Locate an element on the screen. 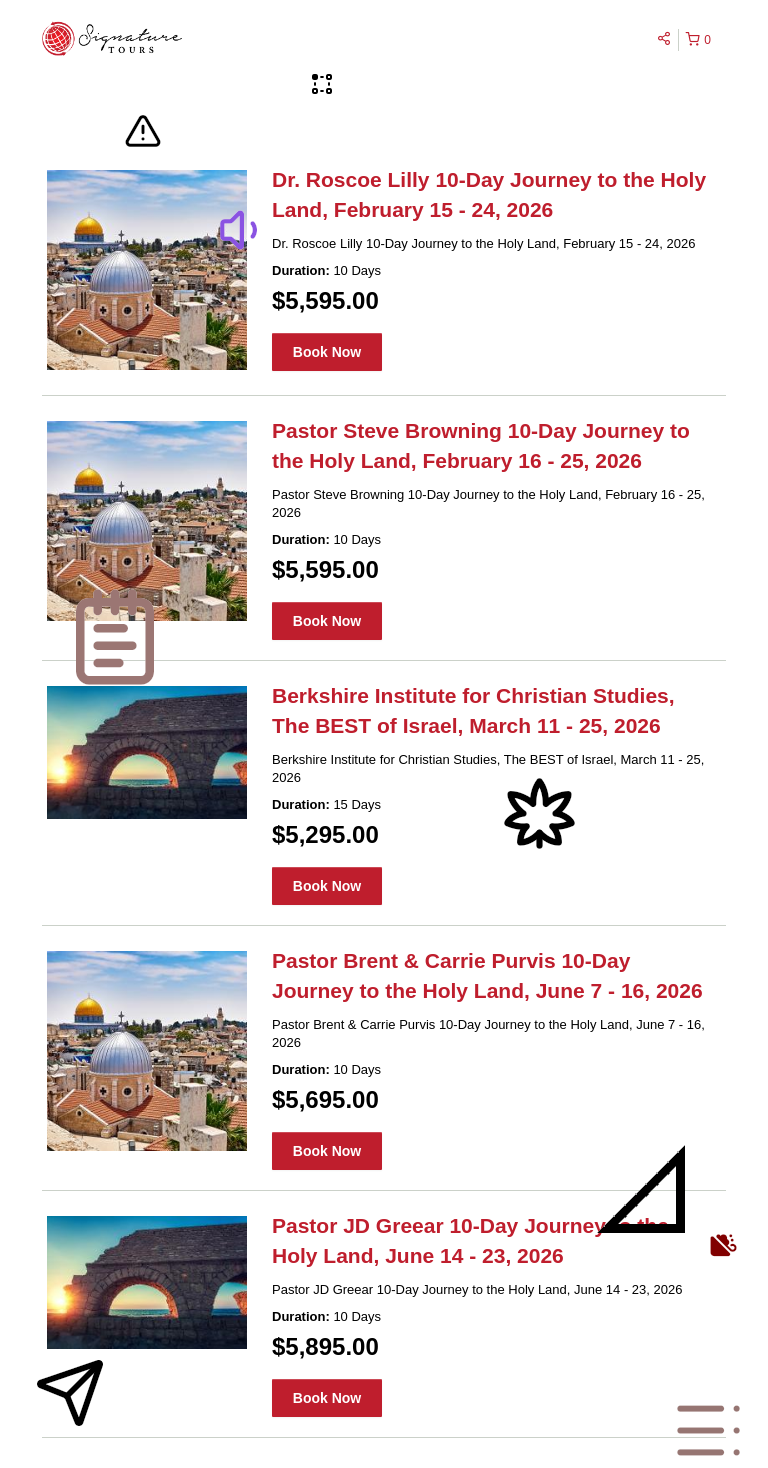 This screenshot has height=1468, width=768. indicates a warning or alert status is located at coordinates (143, 131).